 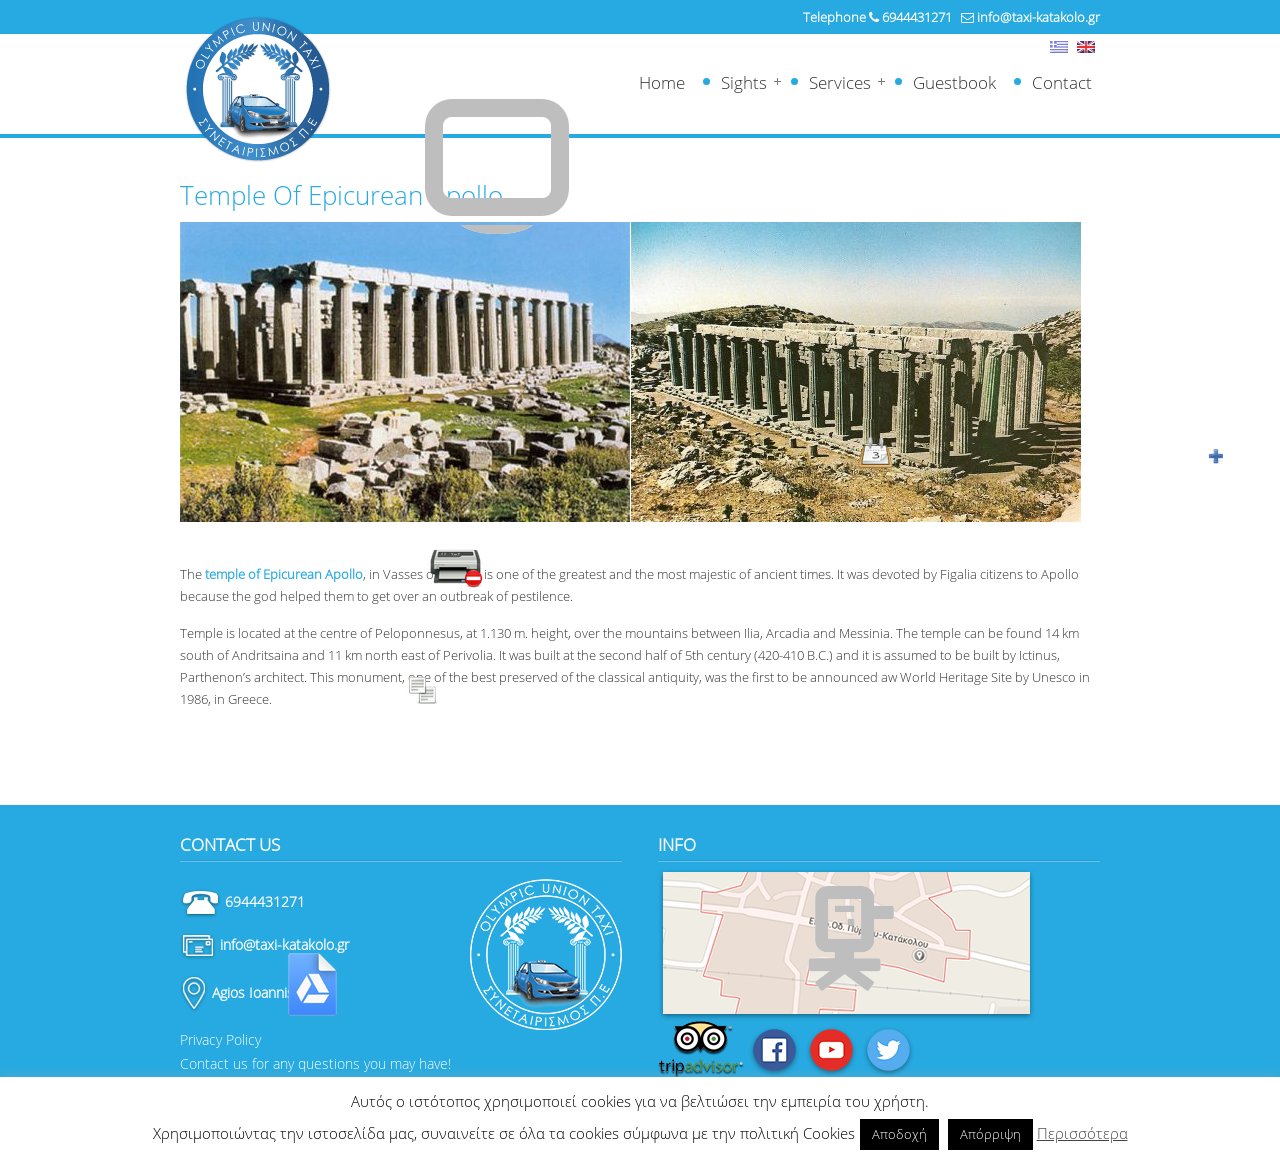 I want to click on copy selected content to clipboard, so click(x=422, y=689).